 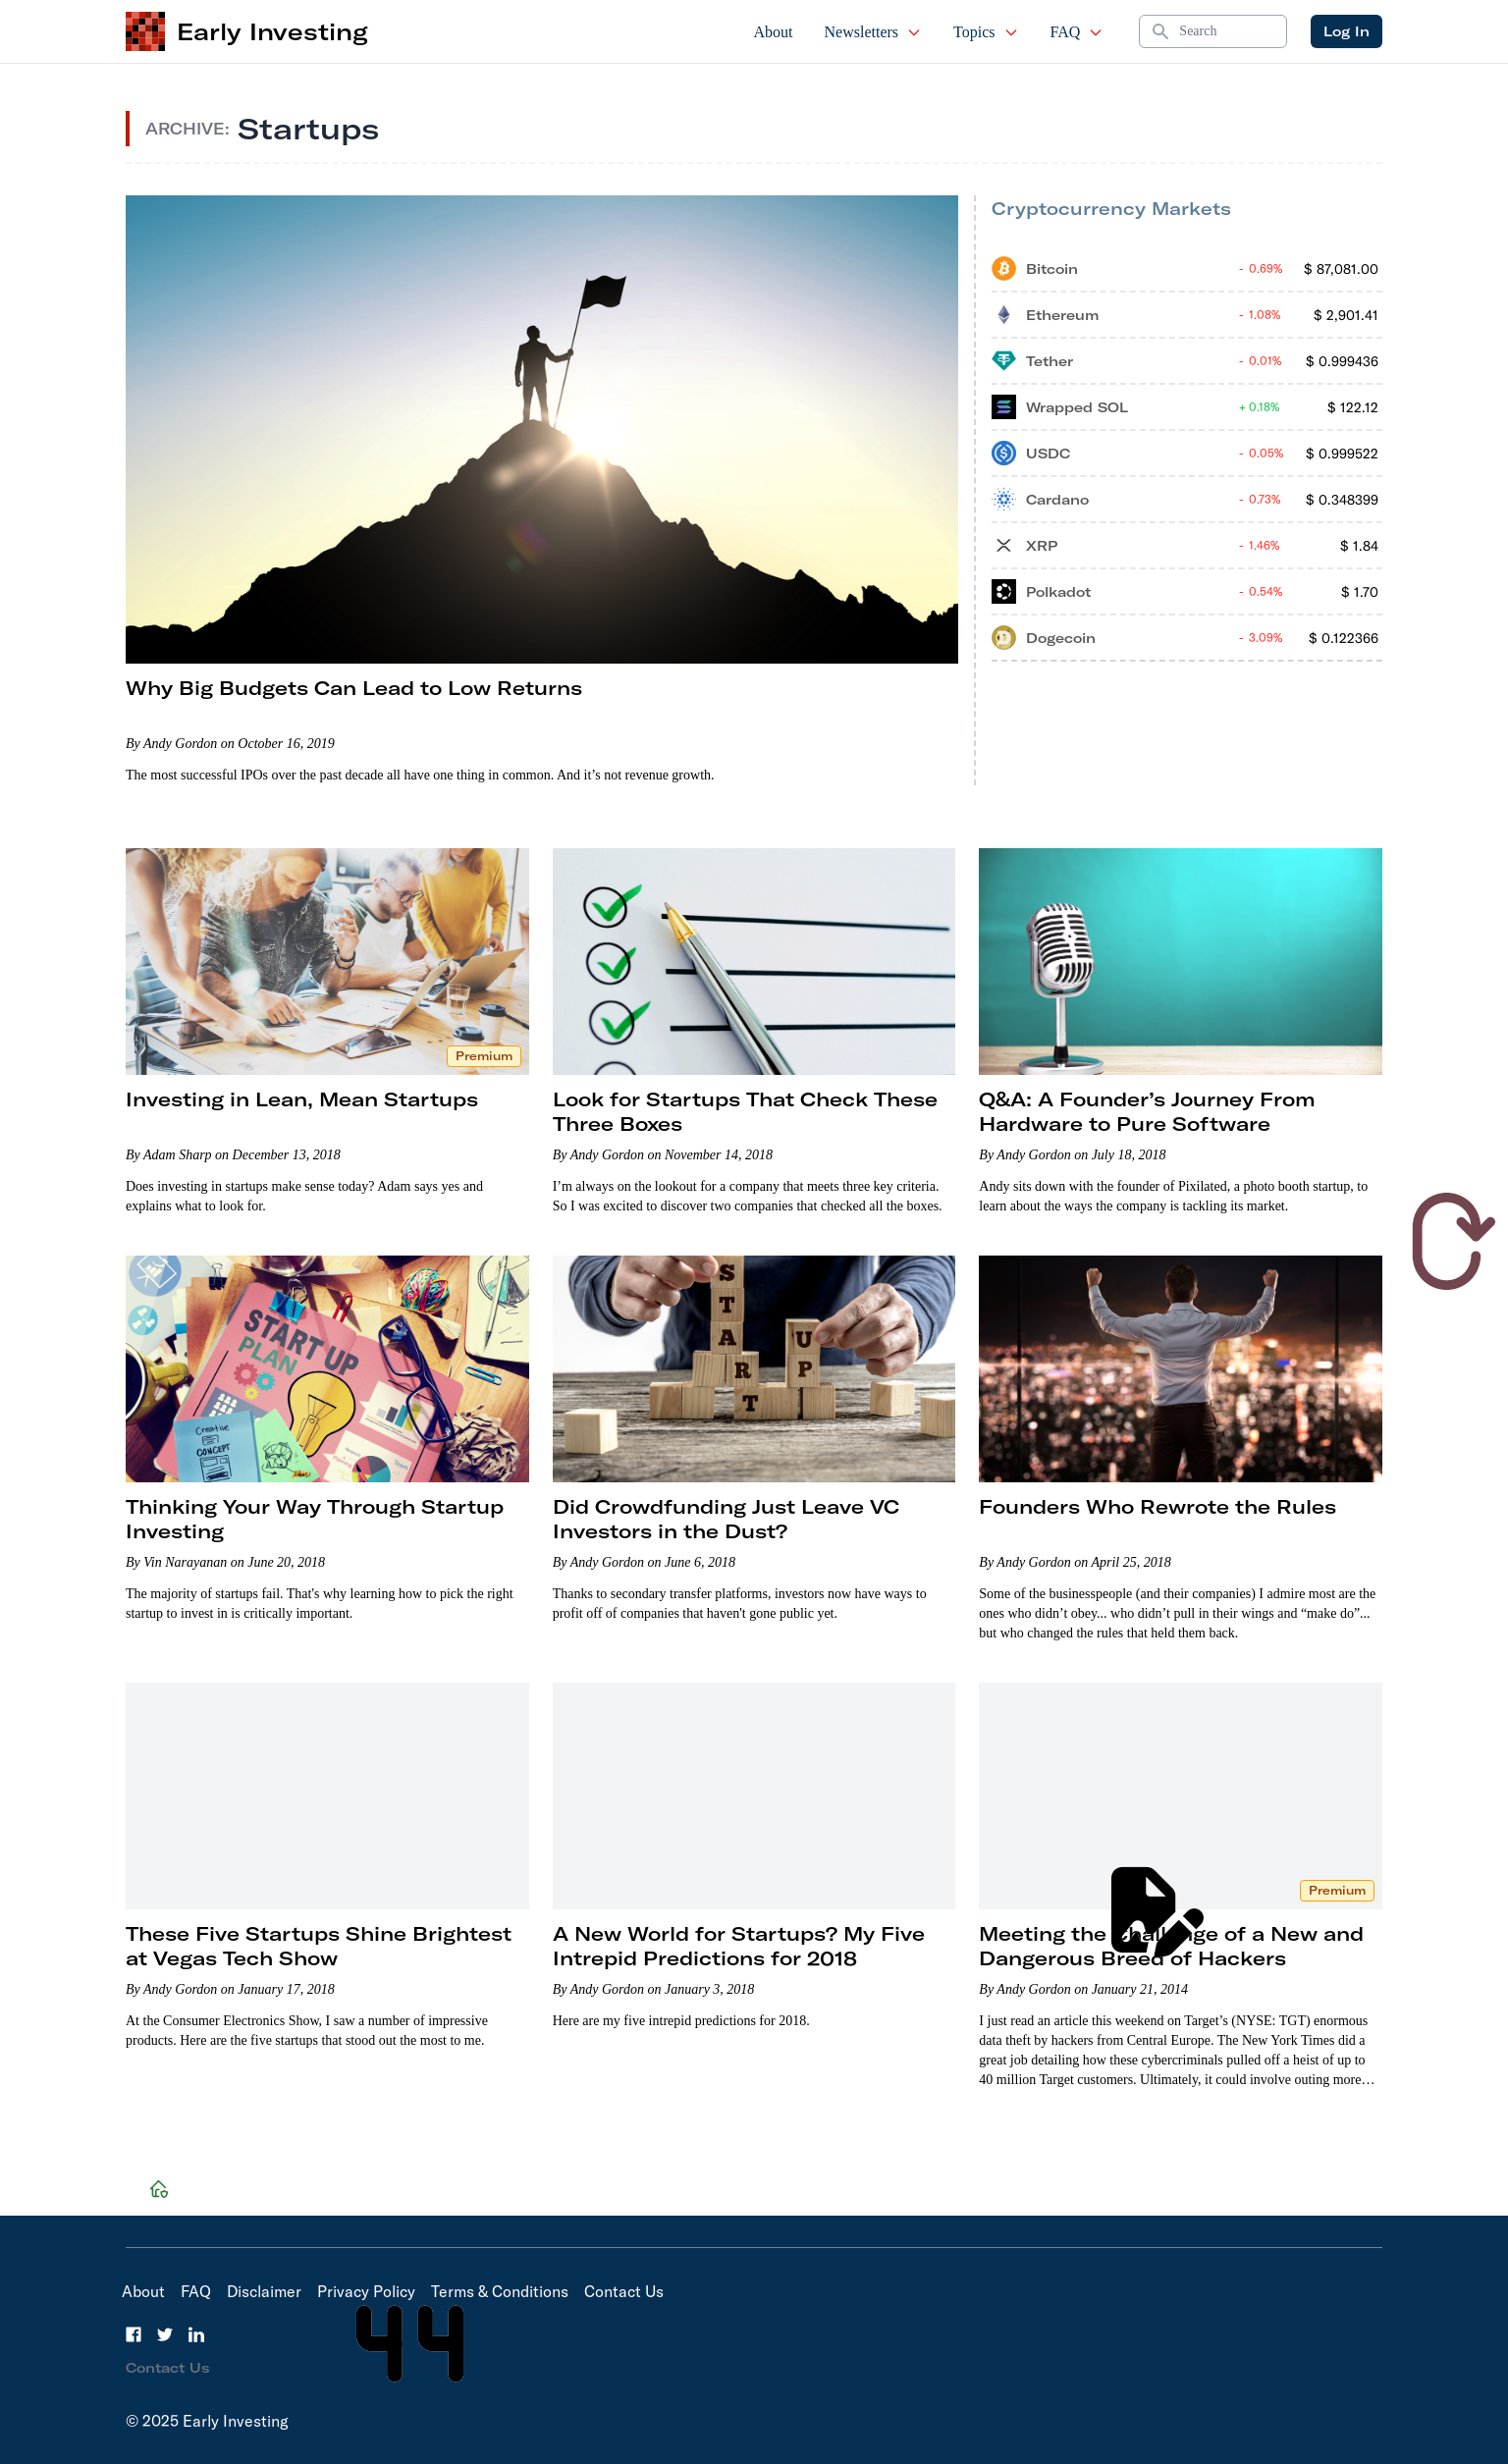 I want to click on home security settings, so click(x=158, y=2188).